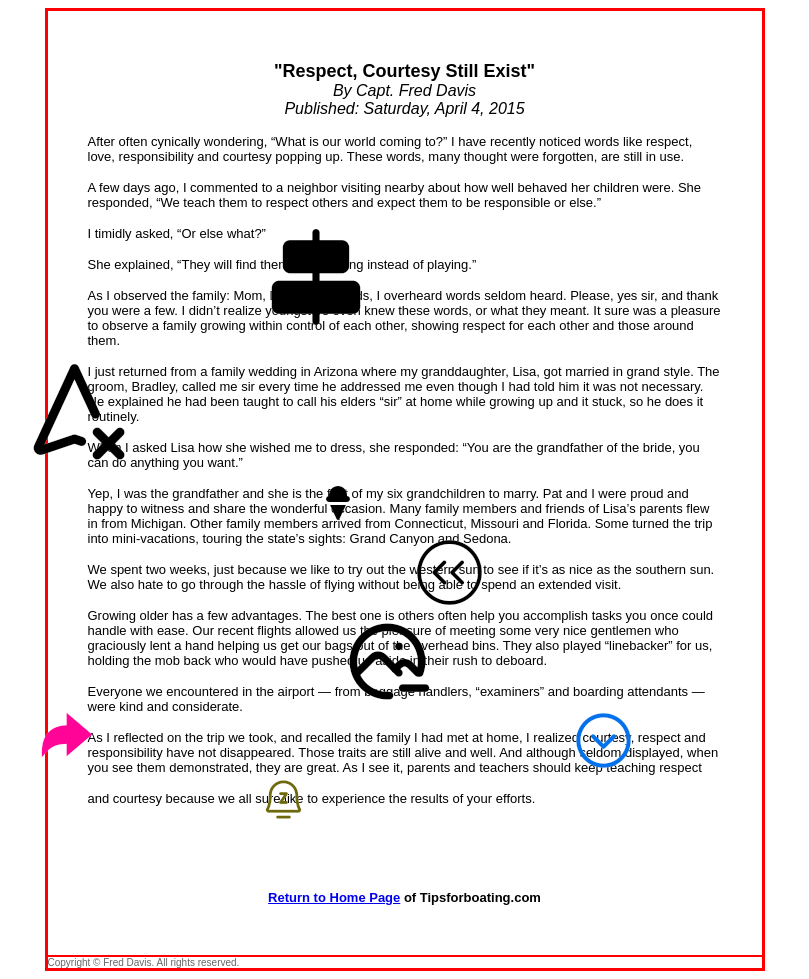 Image resolution: width=809 pixels, height=979 pixels. What do you see at coordinates (67, 735) in the screenshot?
I see `share or forward content` at bounding box center [67, 735].